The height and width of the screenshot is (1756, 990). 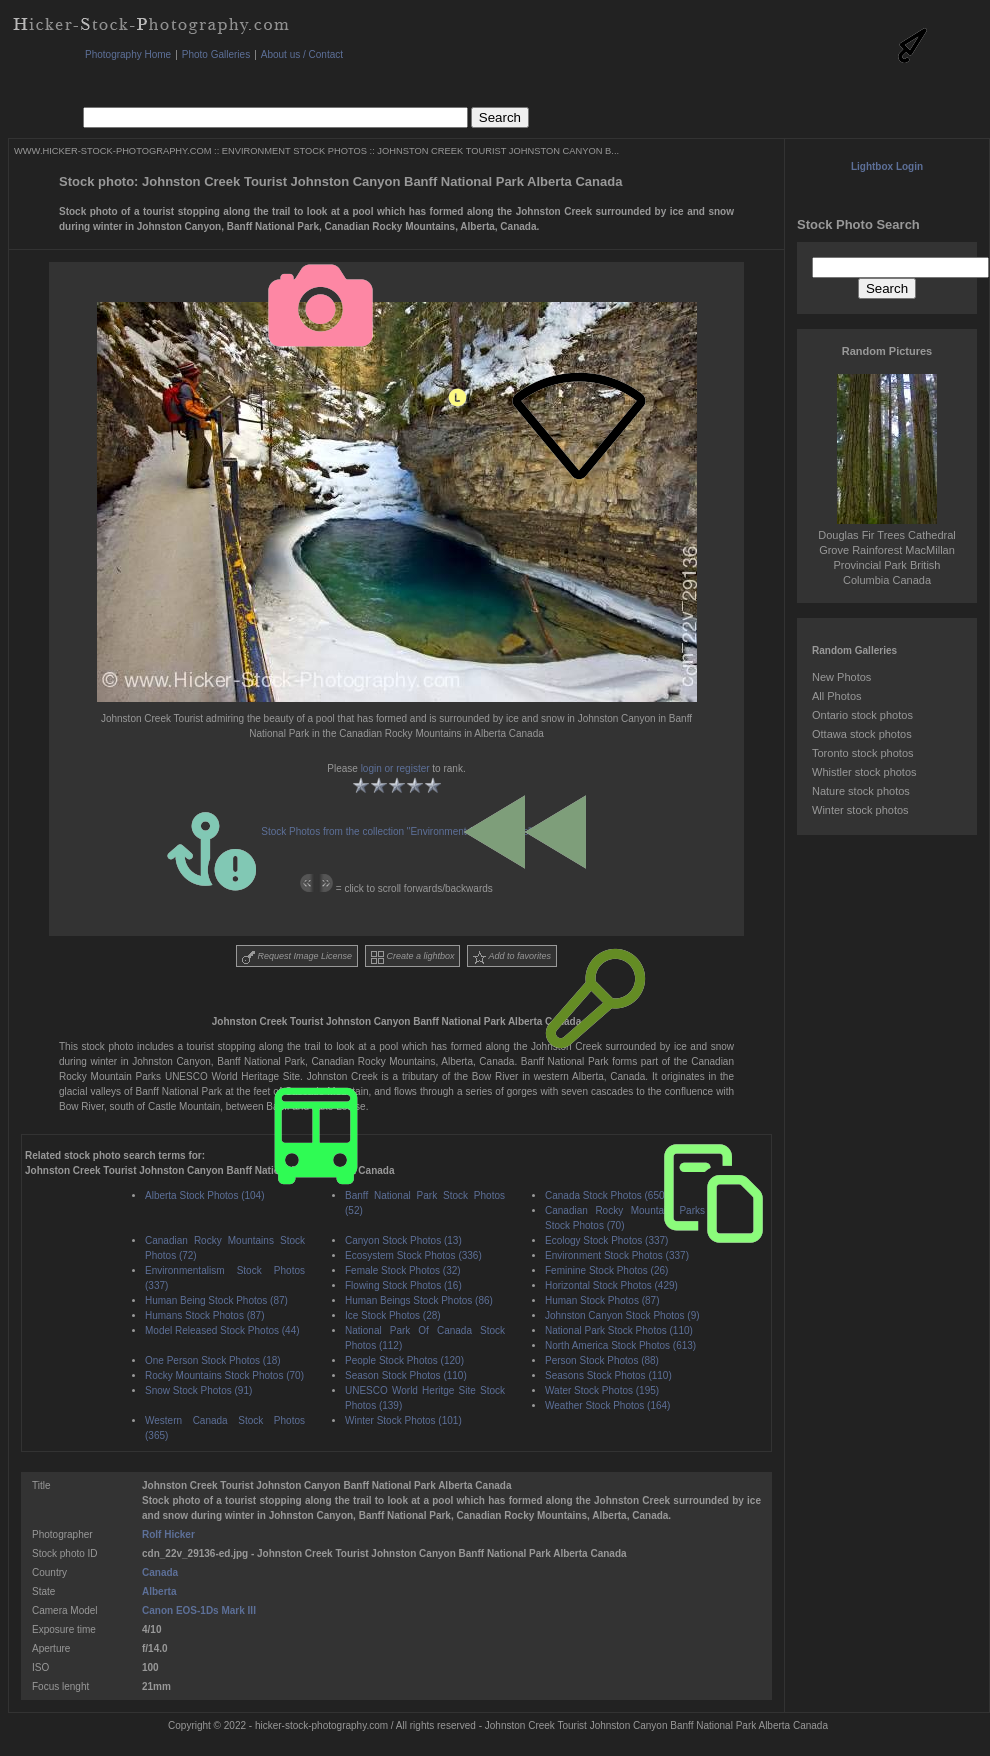 What do you see at coordinates (912, 44) in the screenshot?
I see `indicates clear or dry weather conditions` at bounding box center [912, 44].